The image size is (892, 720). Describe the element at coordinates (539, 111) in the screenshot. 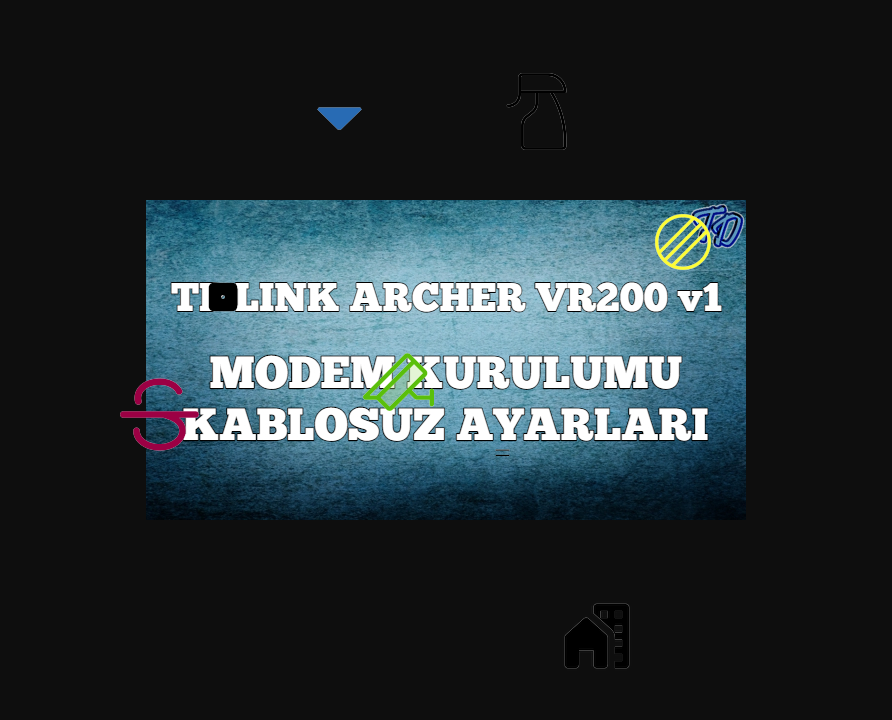

I see `access cleaning or household supplies` at that location.